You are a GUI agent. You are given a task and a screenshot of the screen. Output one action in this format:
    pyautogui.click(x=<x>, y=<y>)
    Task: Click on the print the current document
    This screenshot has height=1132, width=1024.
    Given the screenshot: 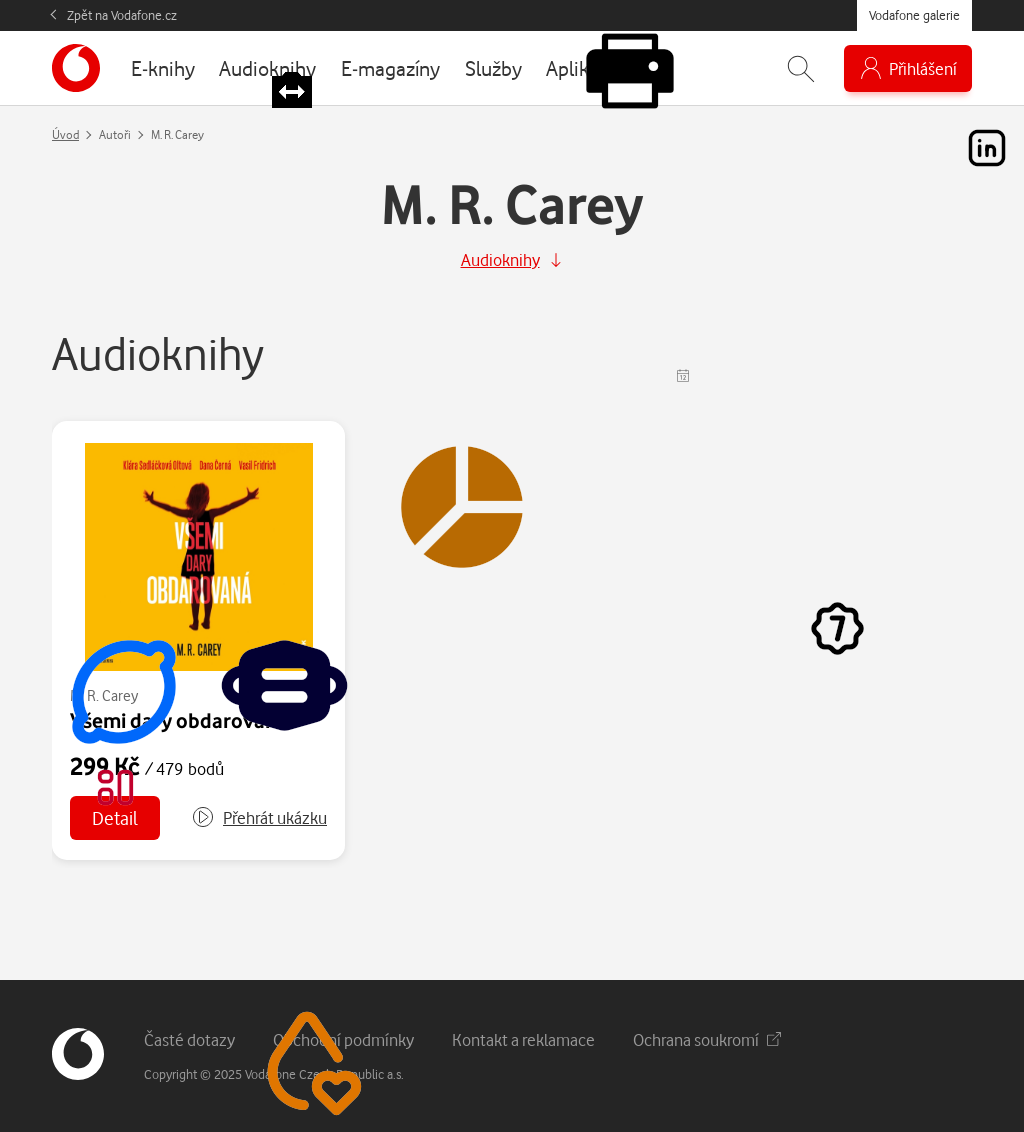 What is the action you would take?
    pyautogui.click(x=630, y=71)
    